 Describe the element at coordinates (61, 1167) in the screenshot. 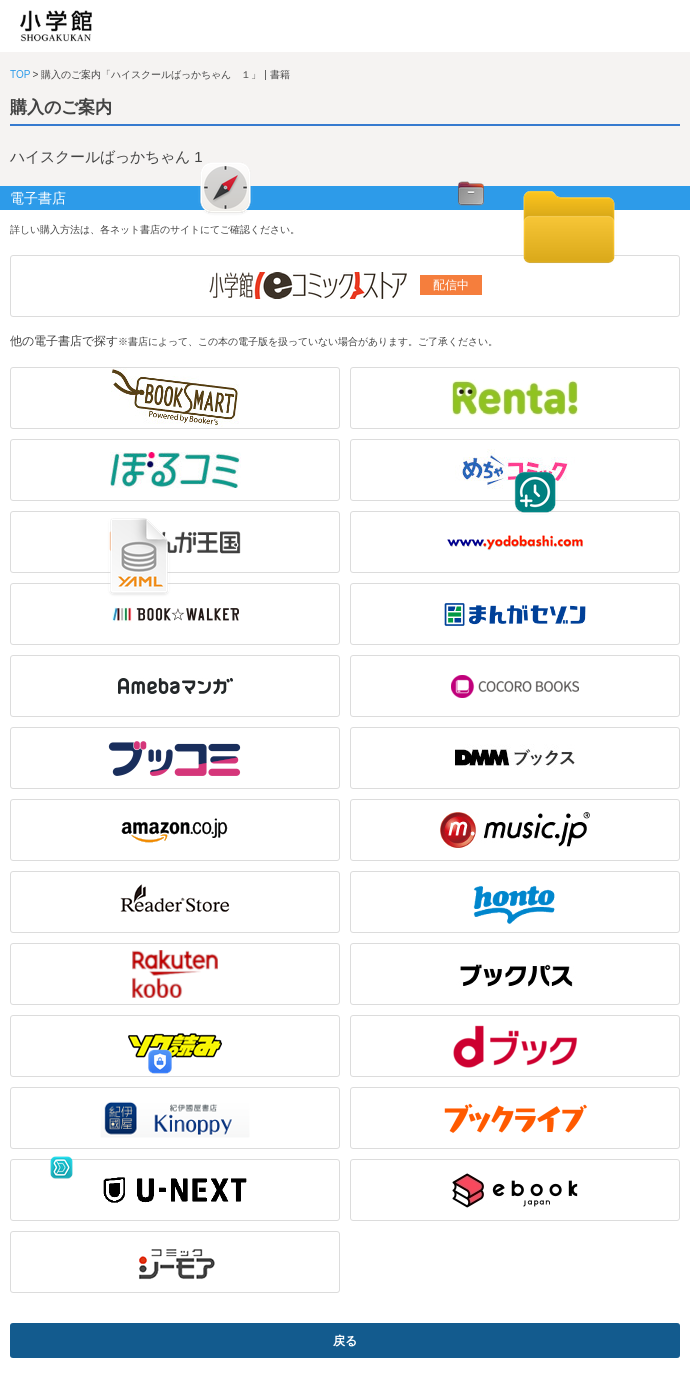

I see `open synology drive cloud storage app` at that location.